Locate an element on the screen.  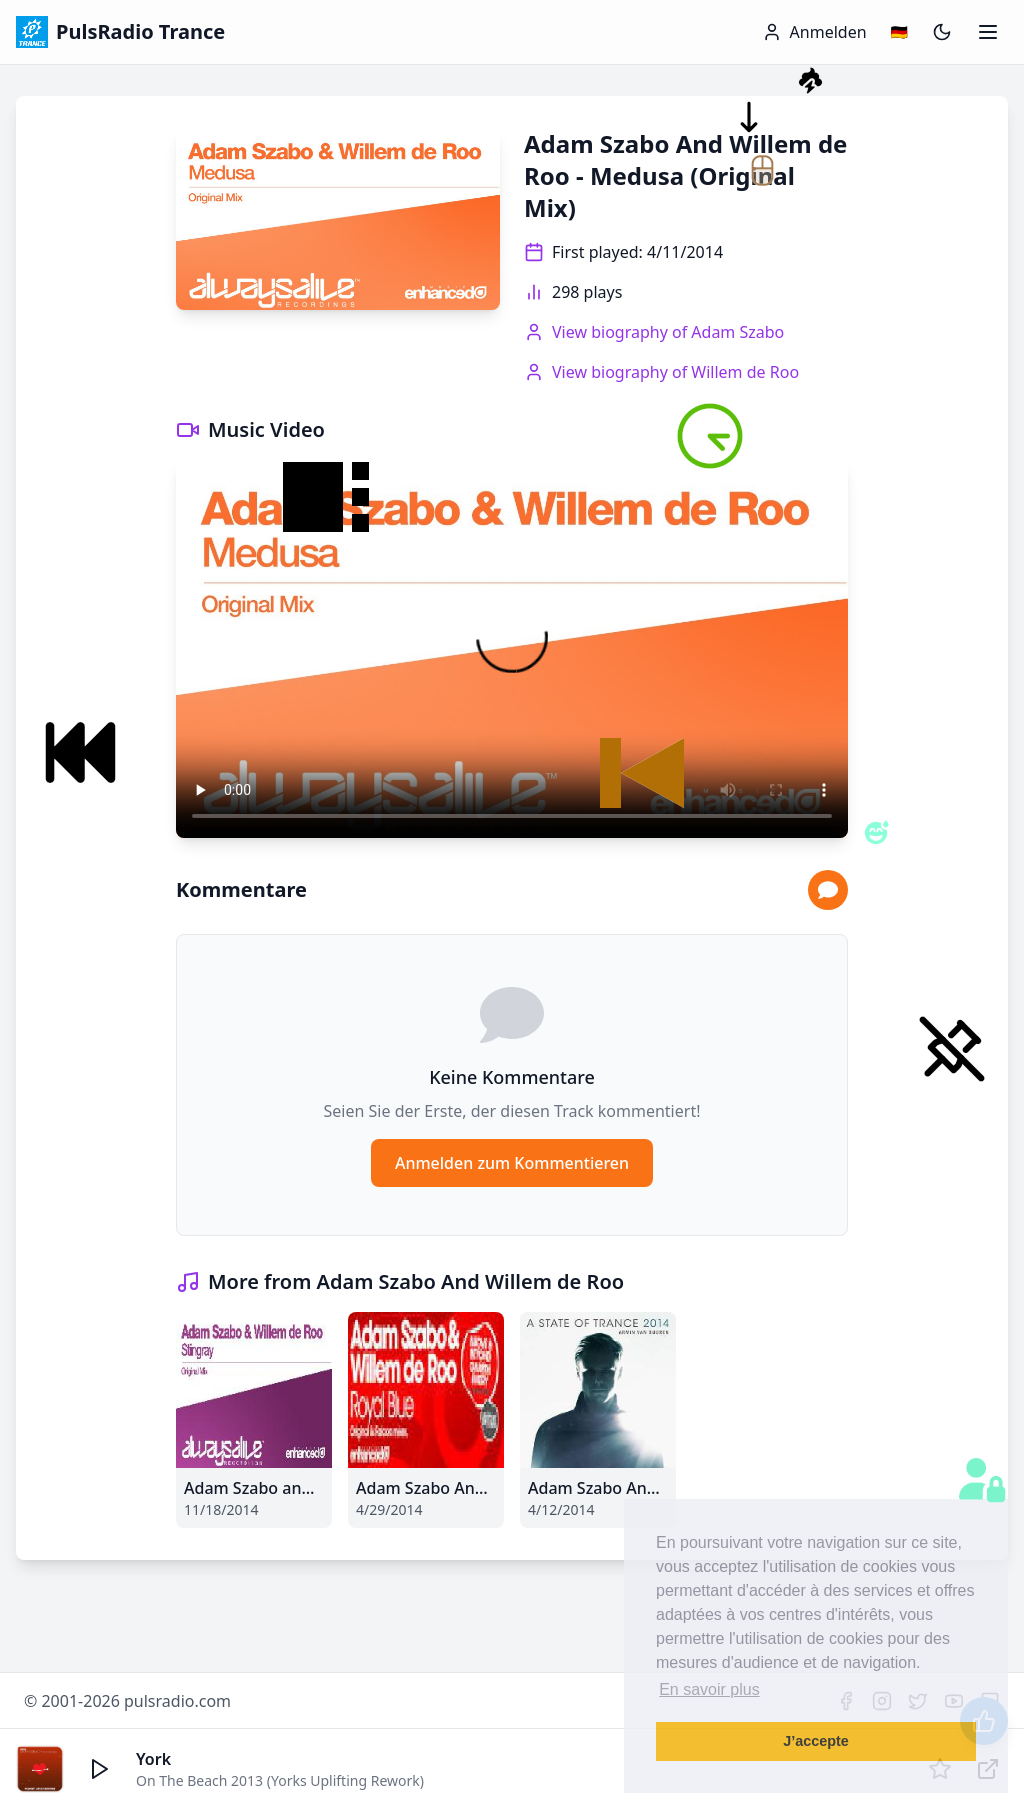
react with nervous or awkward laughter is located at coordinates (876, 833).